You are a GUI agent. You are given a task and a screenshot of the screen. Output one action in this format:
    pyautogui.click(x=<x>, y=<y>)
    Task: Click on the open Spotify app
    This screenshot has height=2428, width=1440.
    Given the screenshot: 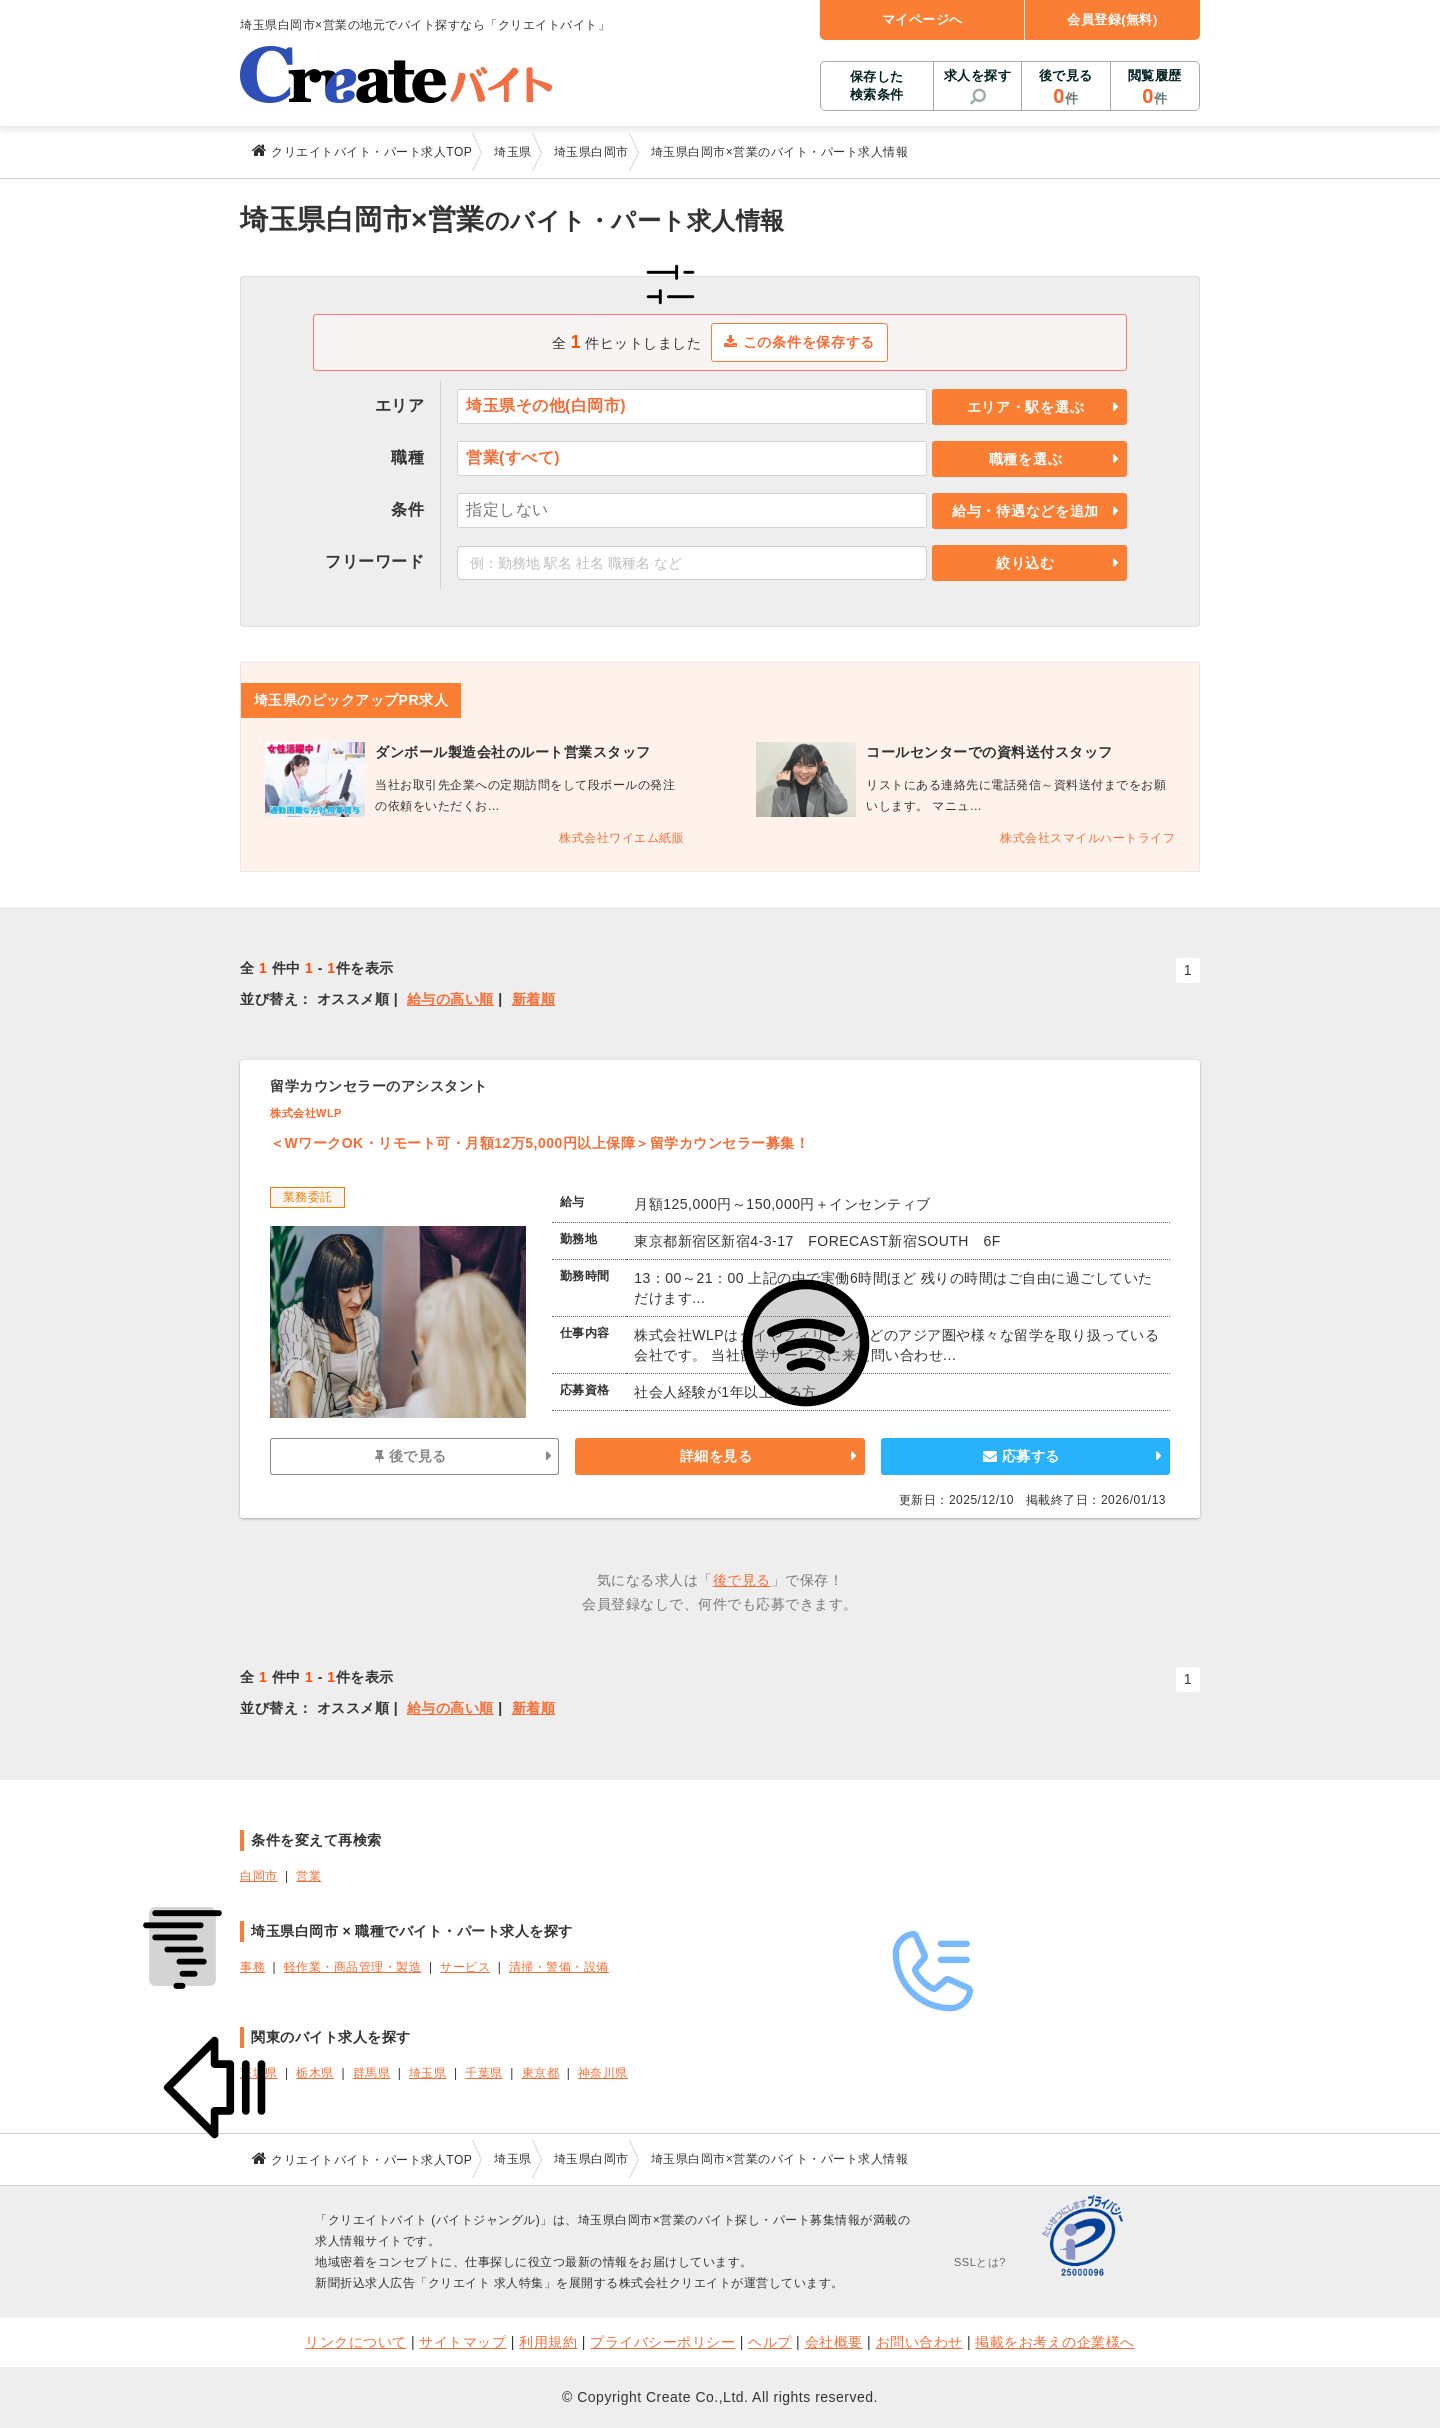 What is the action you would take?
    pyautogui.click(x=806, y=1343)
    